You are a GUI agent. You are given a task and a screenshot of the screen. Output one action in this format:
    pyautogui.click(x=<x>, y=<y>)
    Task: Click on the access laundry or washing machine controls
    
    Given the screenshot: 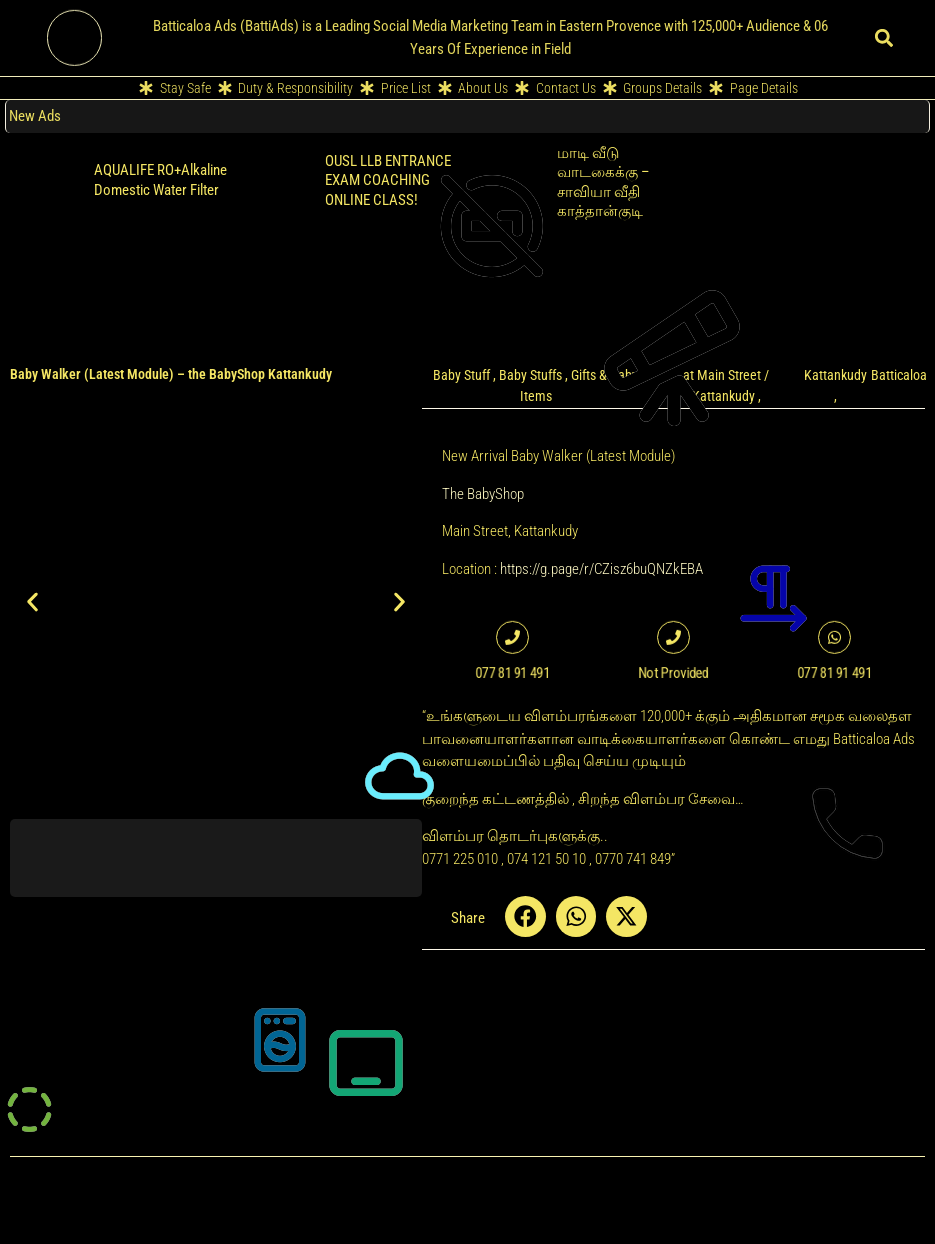 What is the action you would take?
    pyautogui.click(x=280, y=1040)
    